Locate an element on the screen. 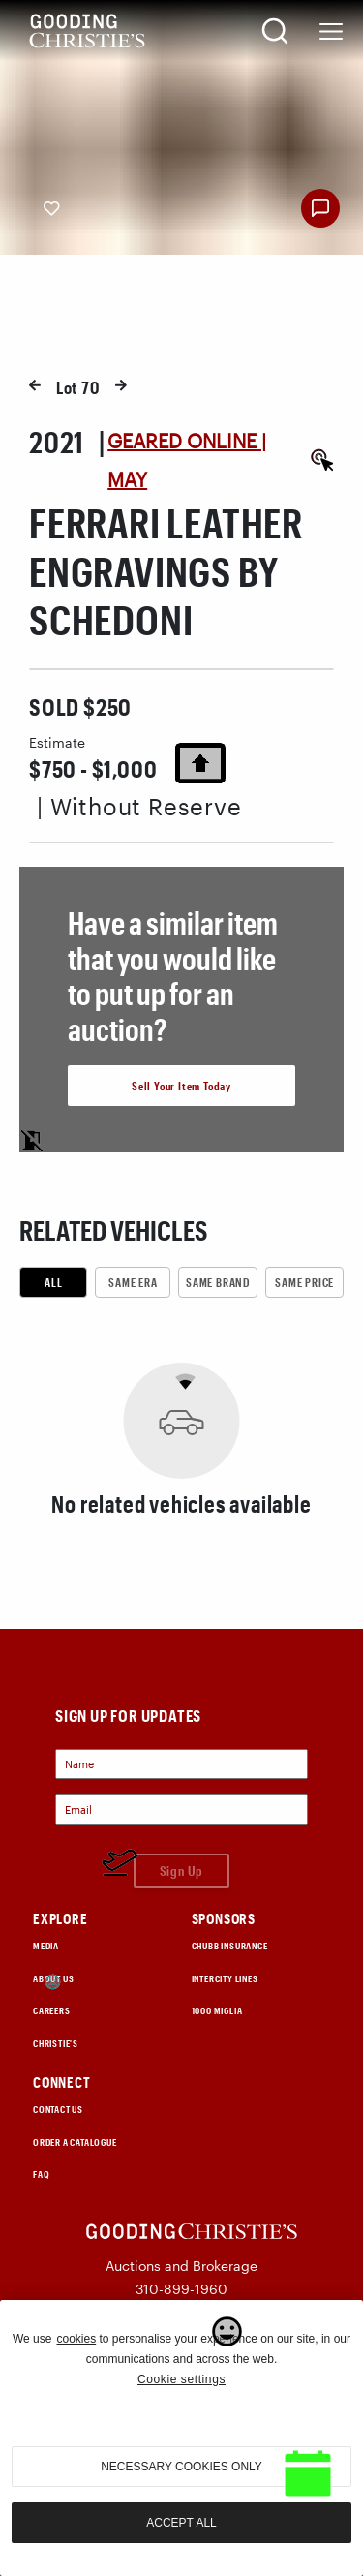  flight departure status indicator is located at coordinates (120, 1861).